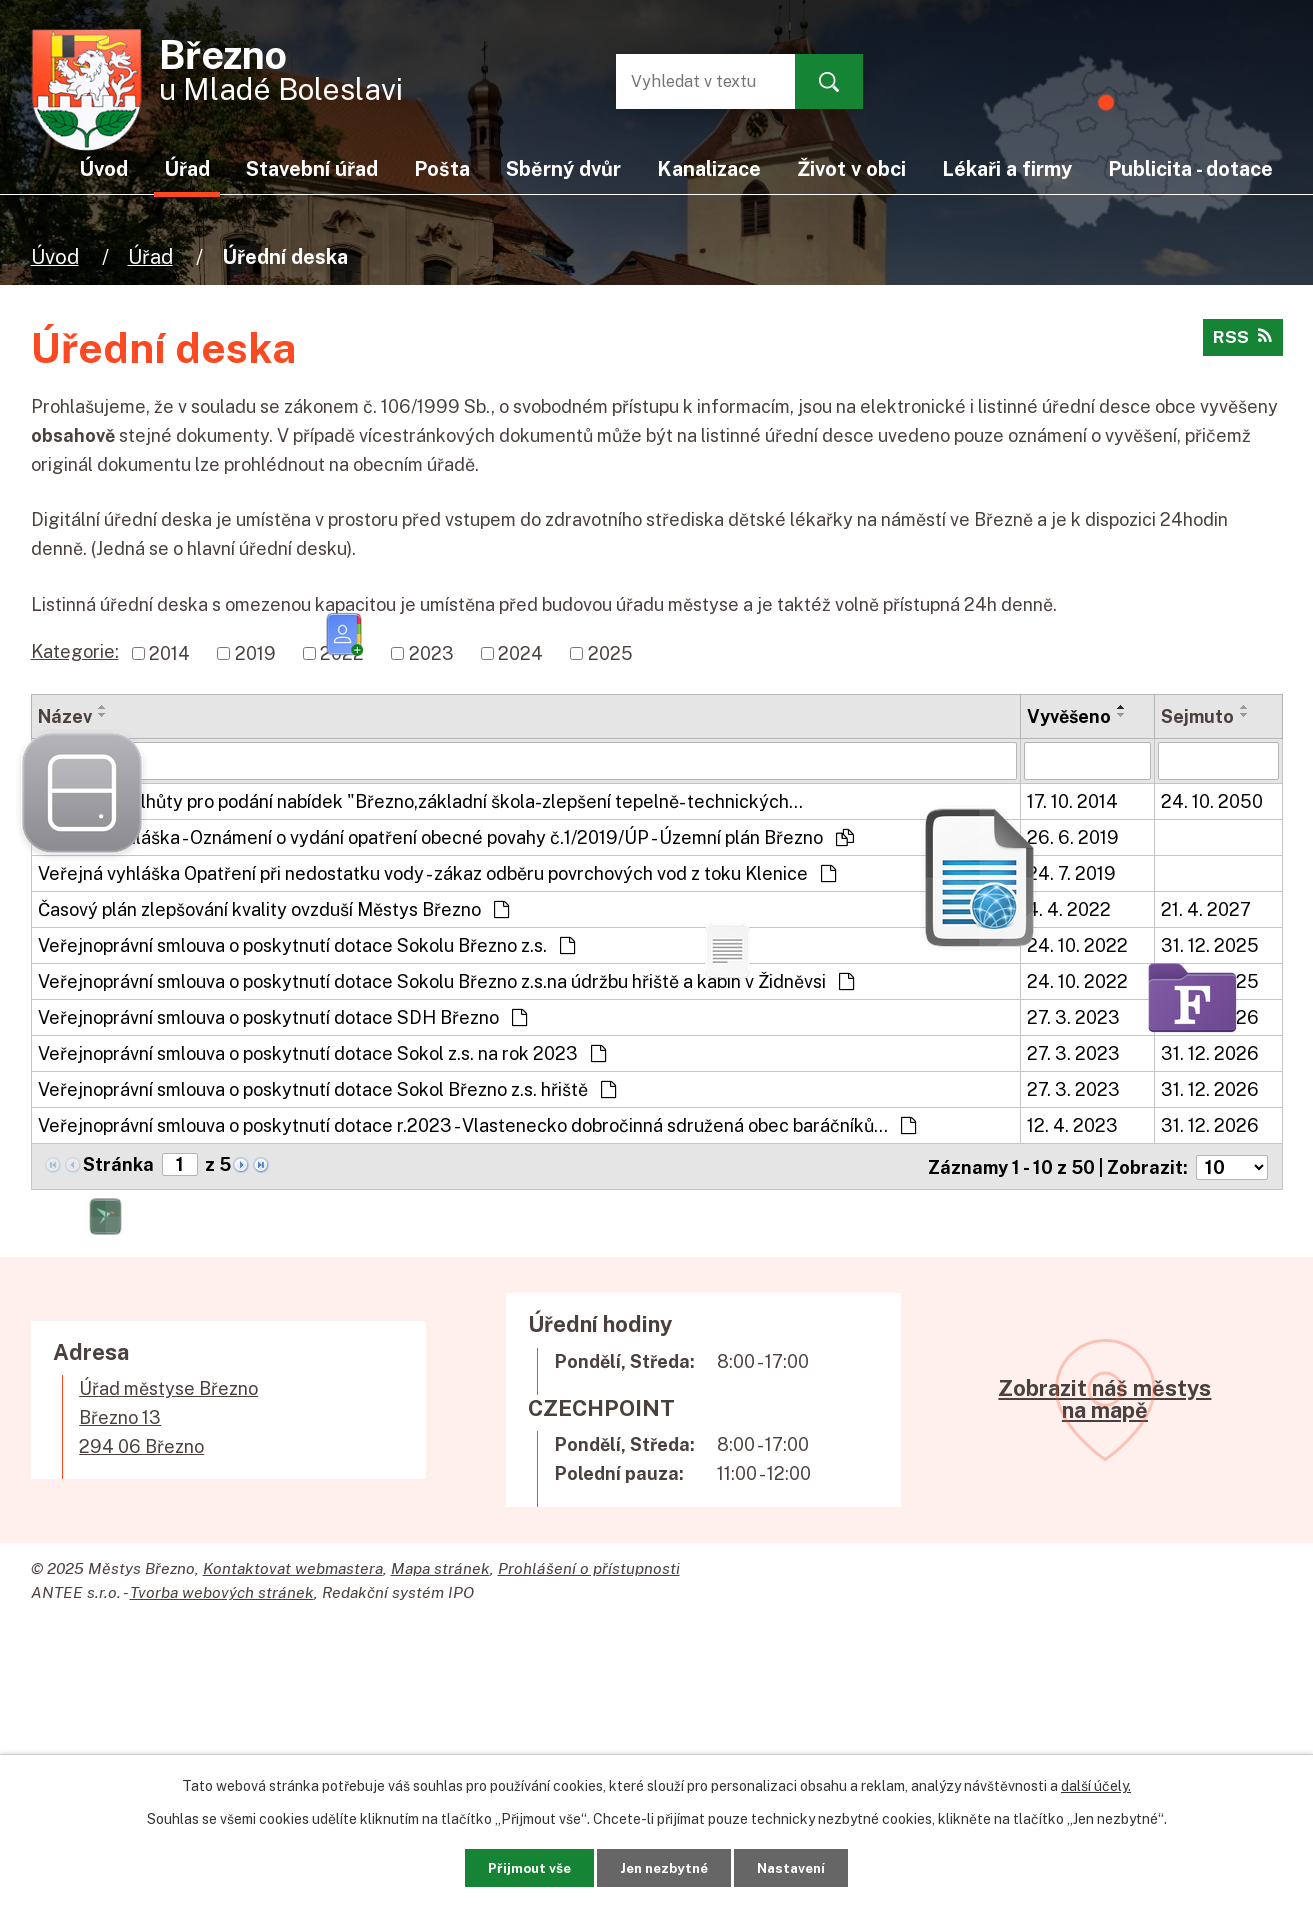 Image resolution: width=1313 pixels, height=1906 pixels. What do you see at coordinates (979, 877) in the screenshot?
I see `a web document or HTML file created in LibreOffice` at bounding box center [979, 877].